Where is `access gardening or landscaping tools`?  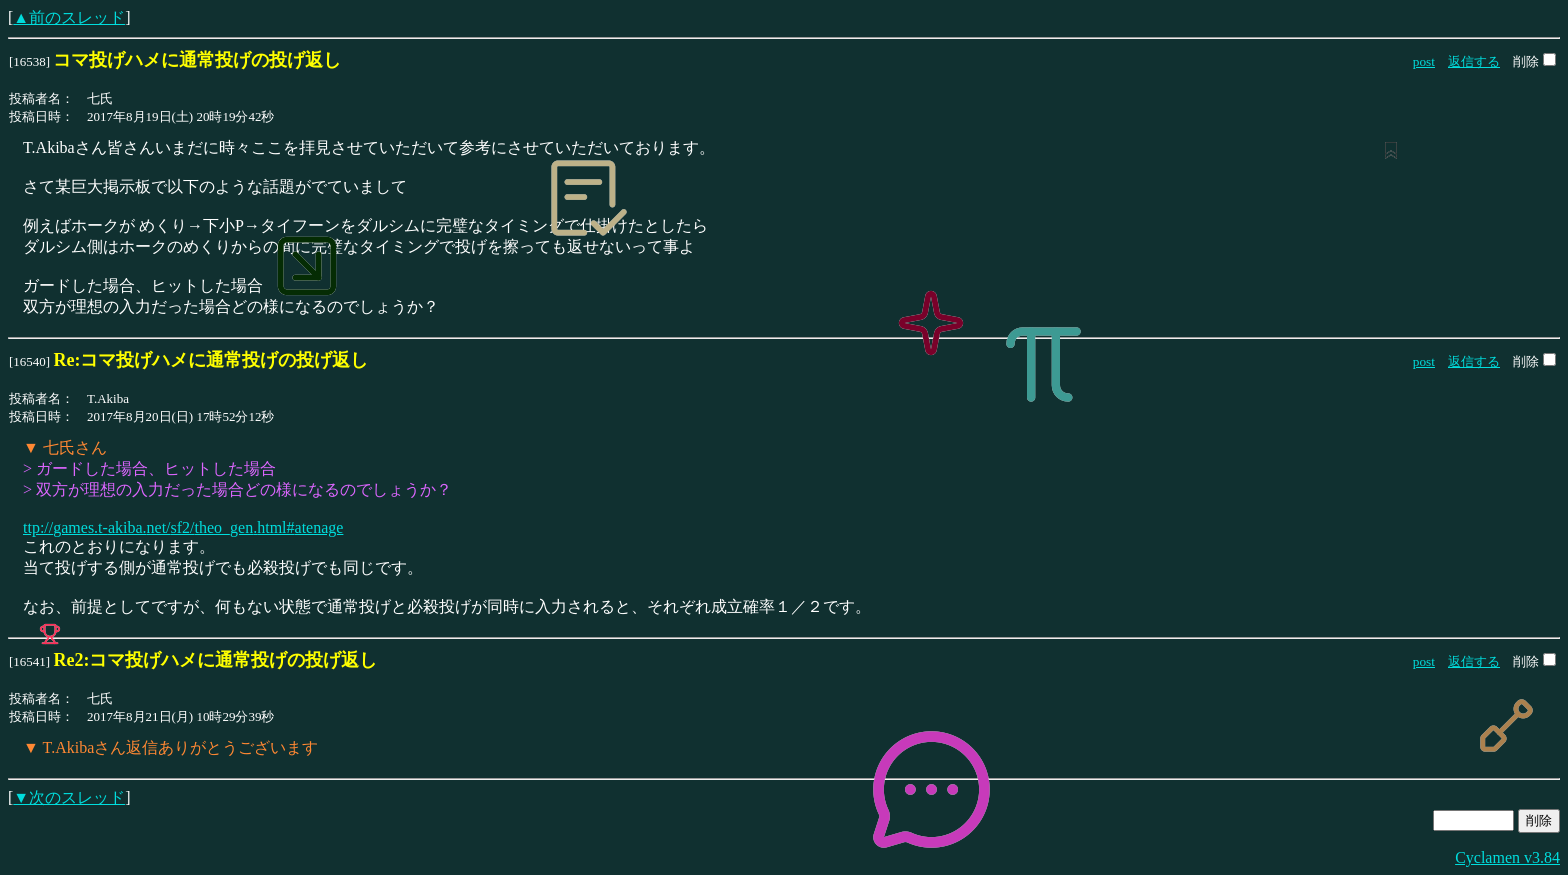 access gardening or landscaping tools is located at coordinates (1506, 725).